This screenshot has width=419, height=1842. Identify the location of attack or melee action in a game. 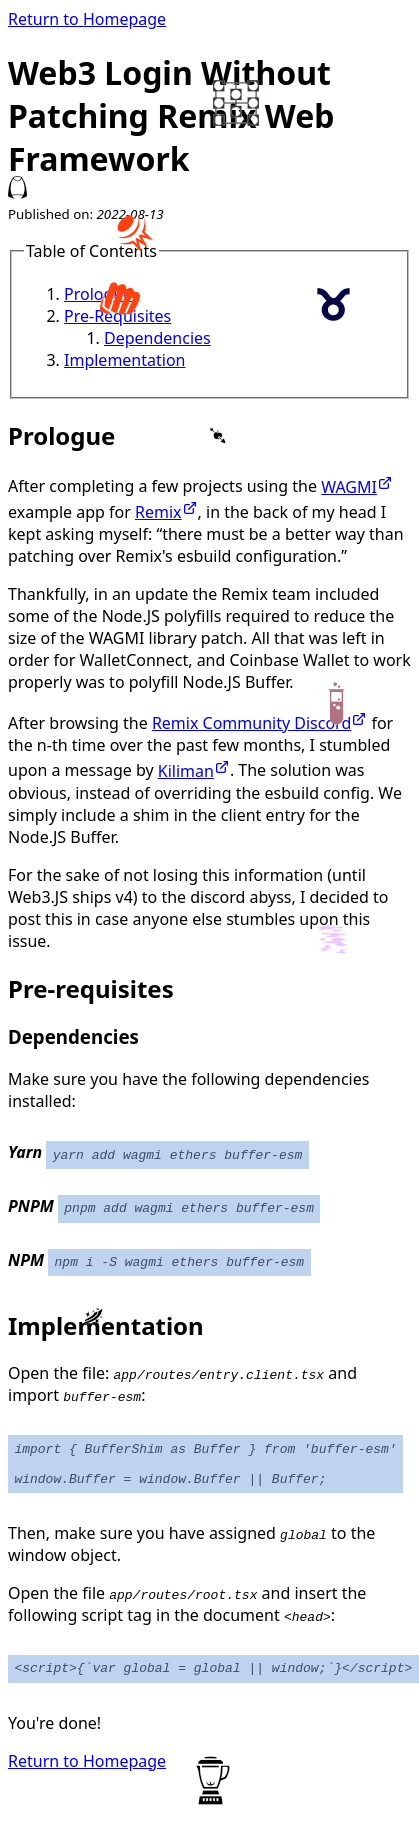
(119, 300).